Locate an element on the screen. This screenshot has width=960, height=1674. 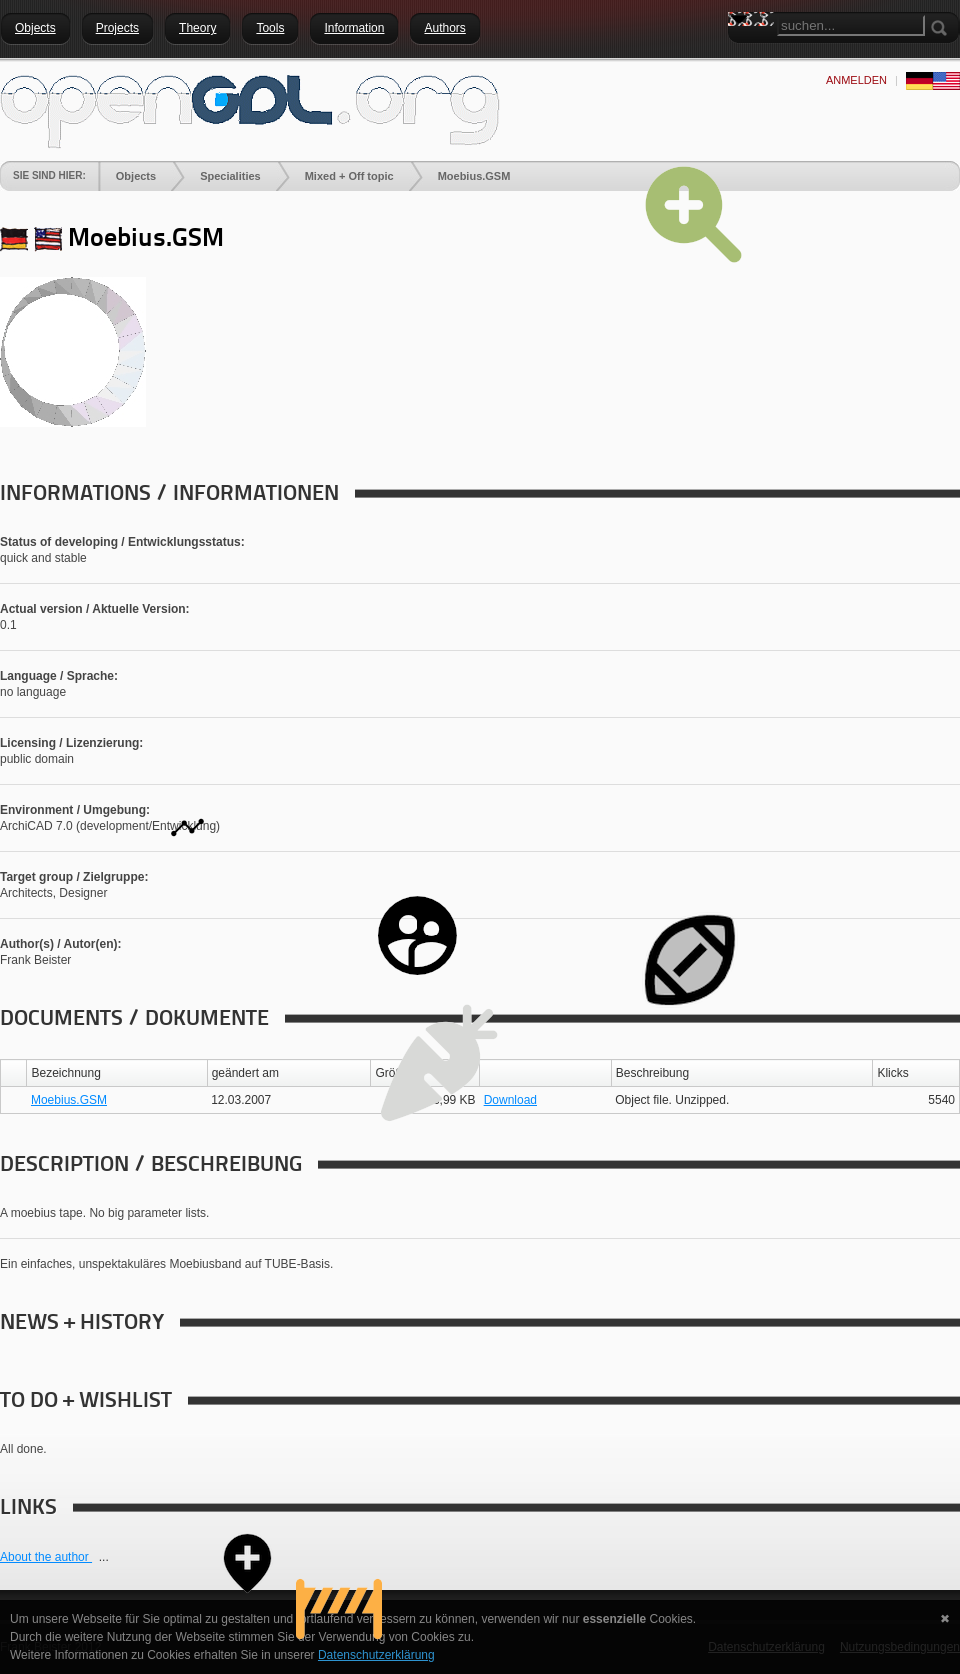
access food or grocery-related features is located at coordinates (437, 1065).